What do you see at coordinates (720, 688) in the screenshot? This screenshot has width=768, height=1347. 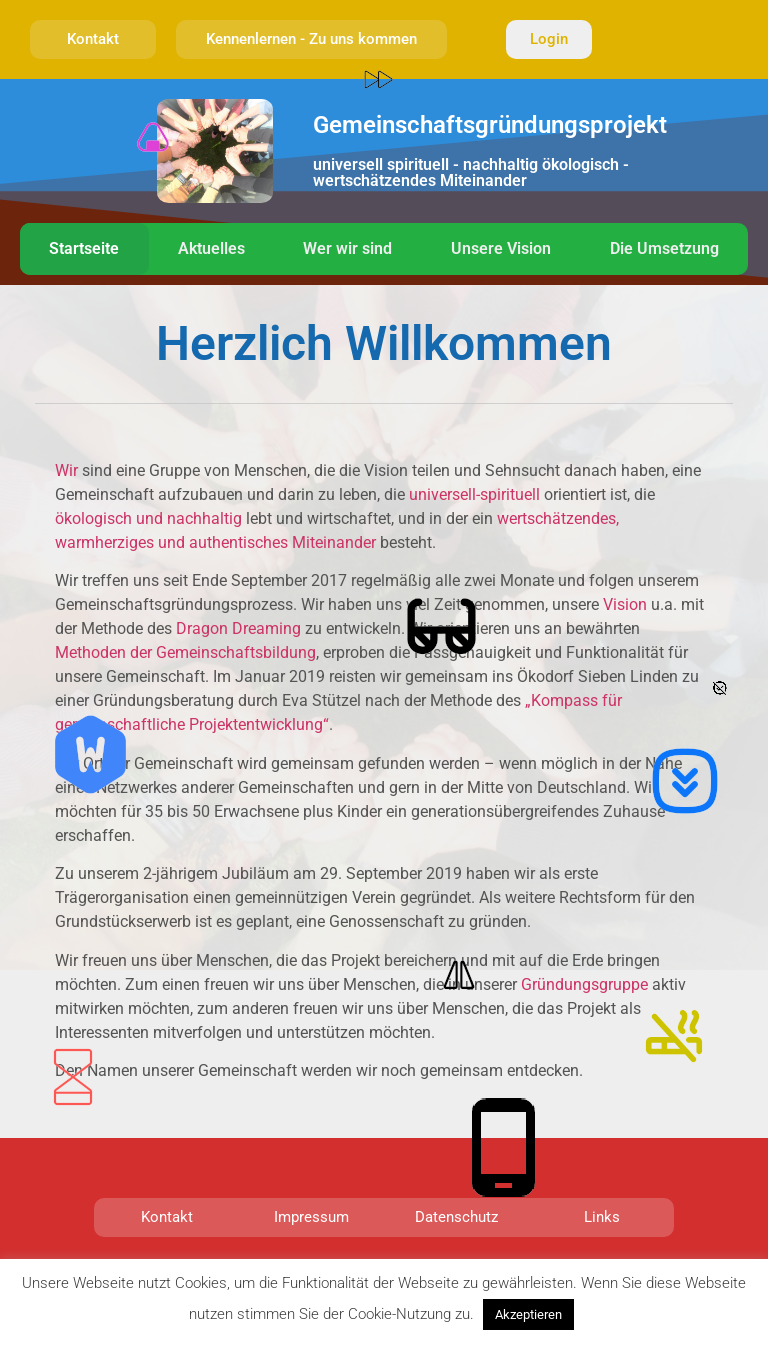 I see `indicates content is unpublished or hidden from public view` at bounding box center [720, 688].